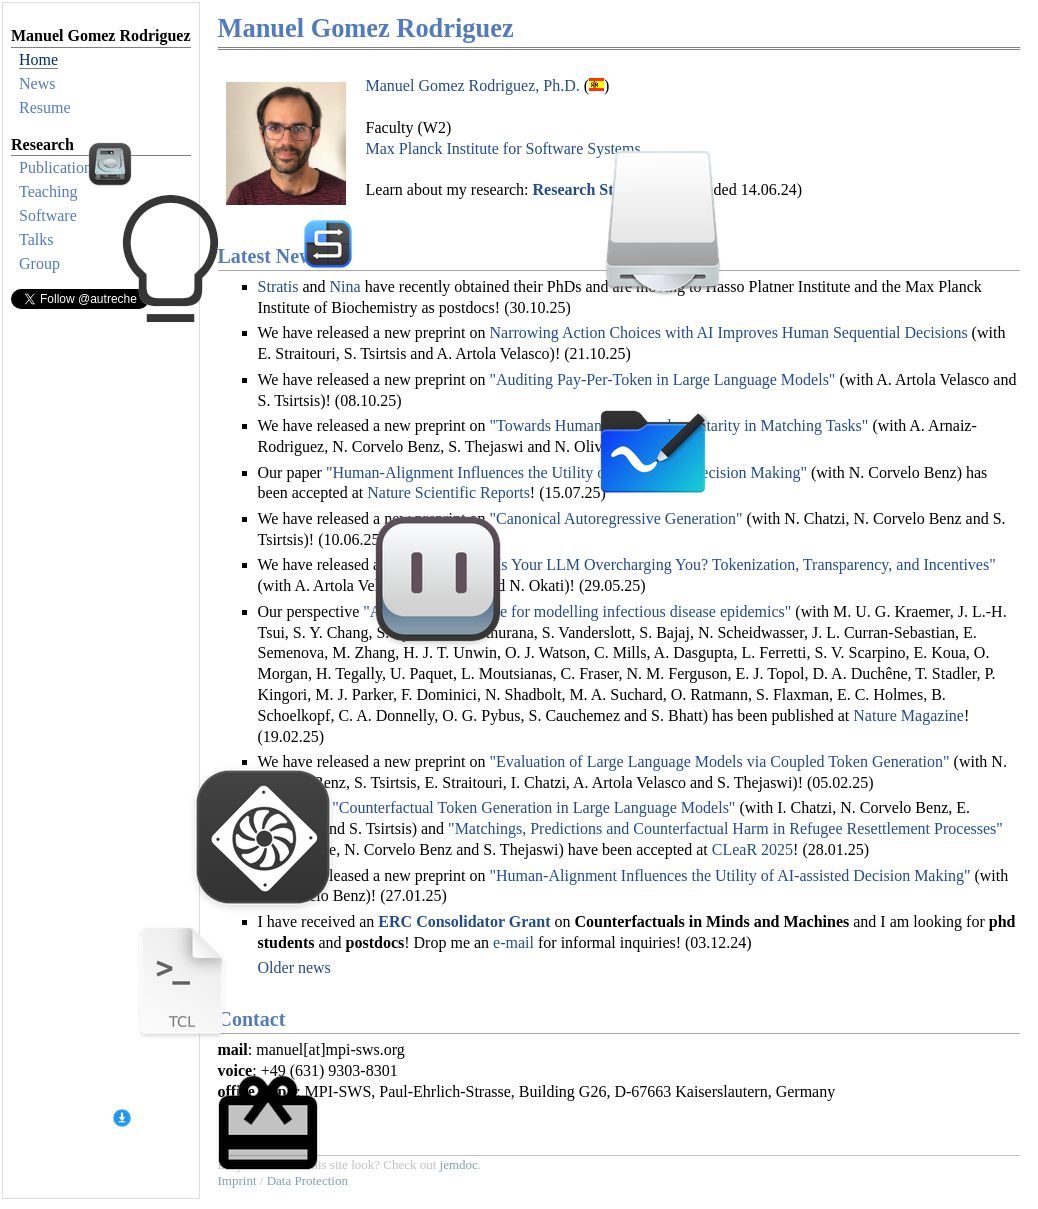 The width and height of the screenshot is (1038, 1209). What do you see at coordinates (652, 454) in the screenshot?
I see `open microsoft whiteboard files folder` at bounding box center [652, 454].